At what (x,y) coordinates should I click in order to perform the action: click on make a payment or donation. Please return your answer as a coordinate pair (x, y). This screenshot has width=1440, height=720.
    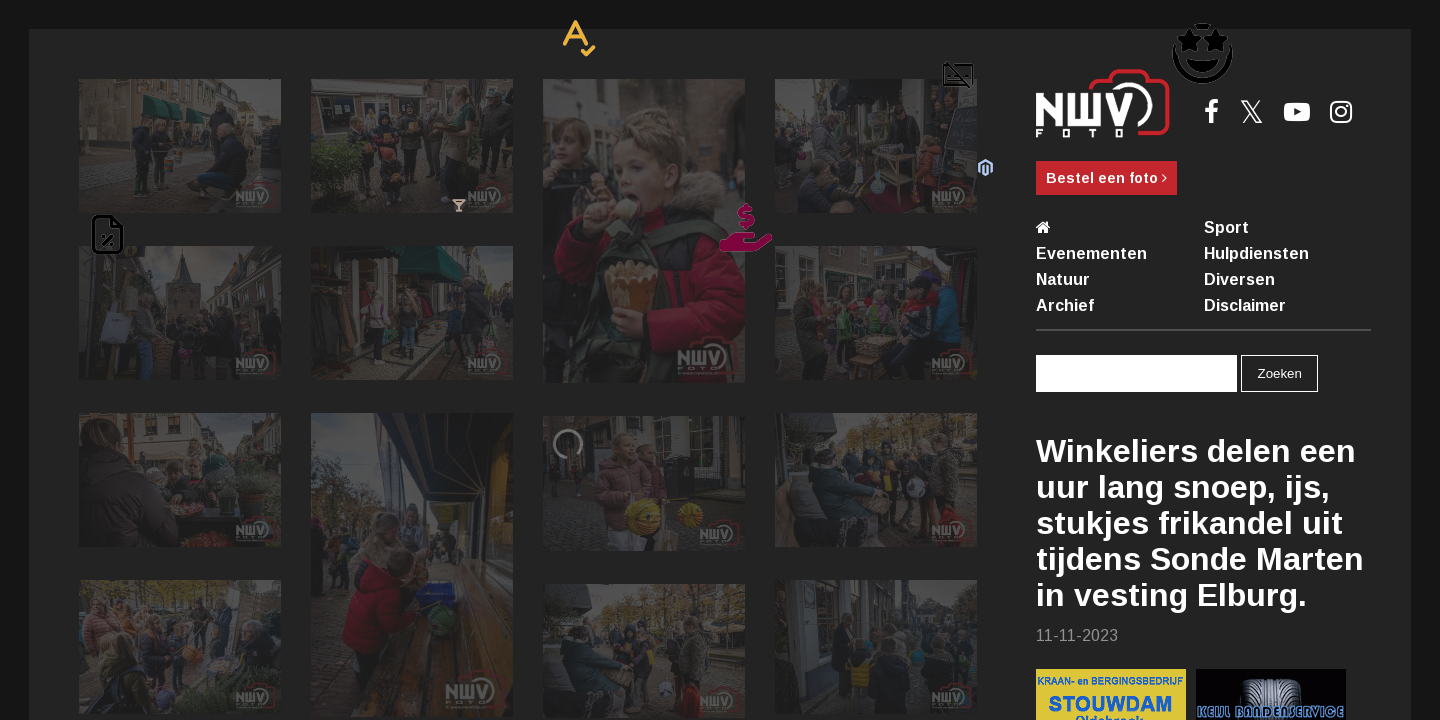
    Looking at the image, I should click on (746, 228).